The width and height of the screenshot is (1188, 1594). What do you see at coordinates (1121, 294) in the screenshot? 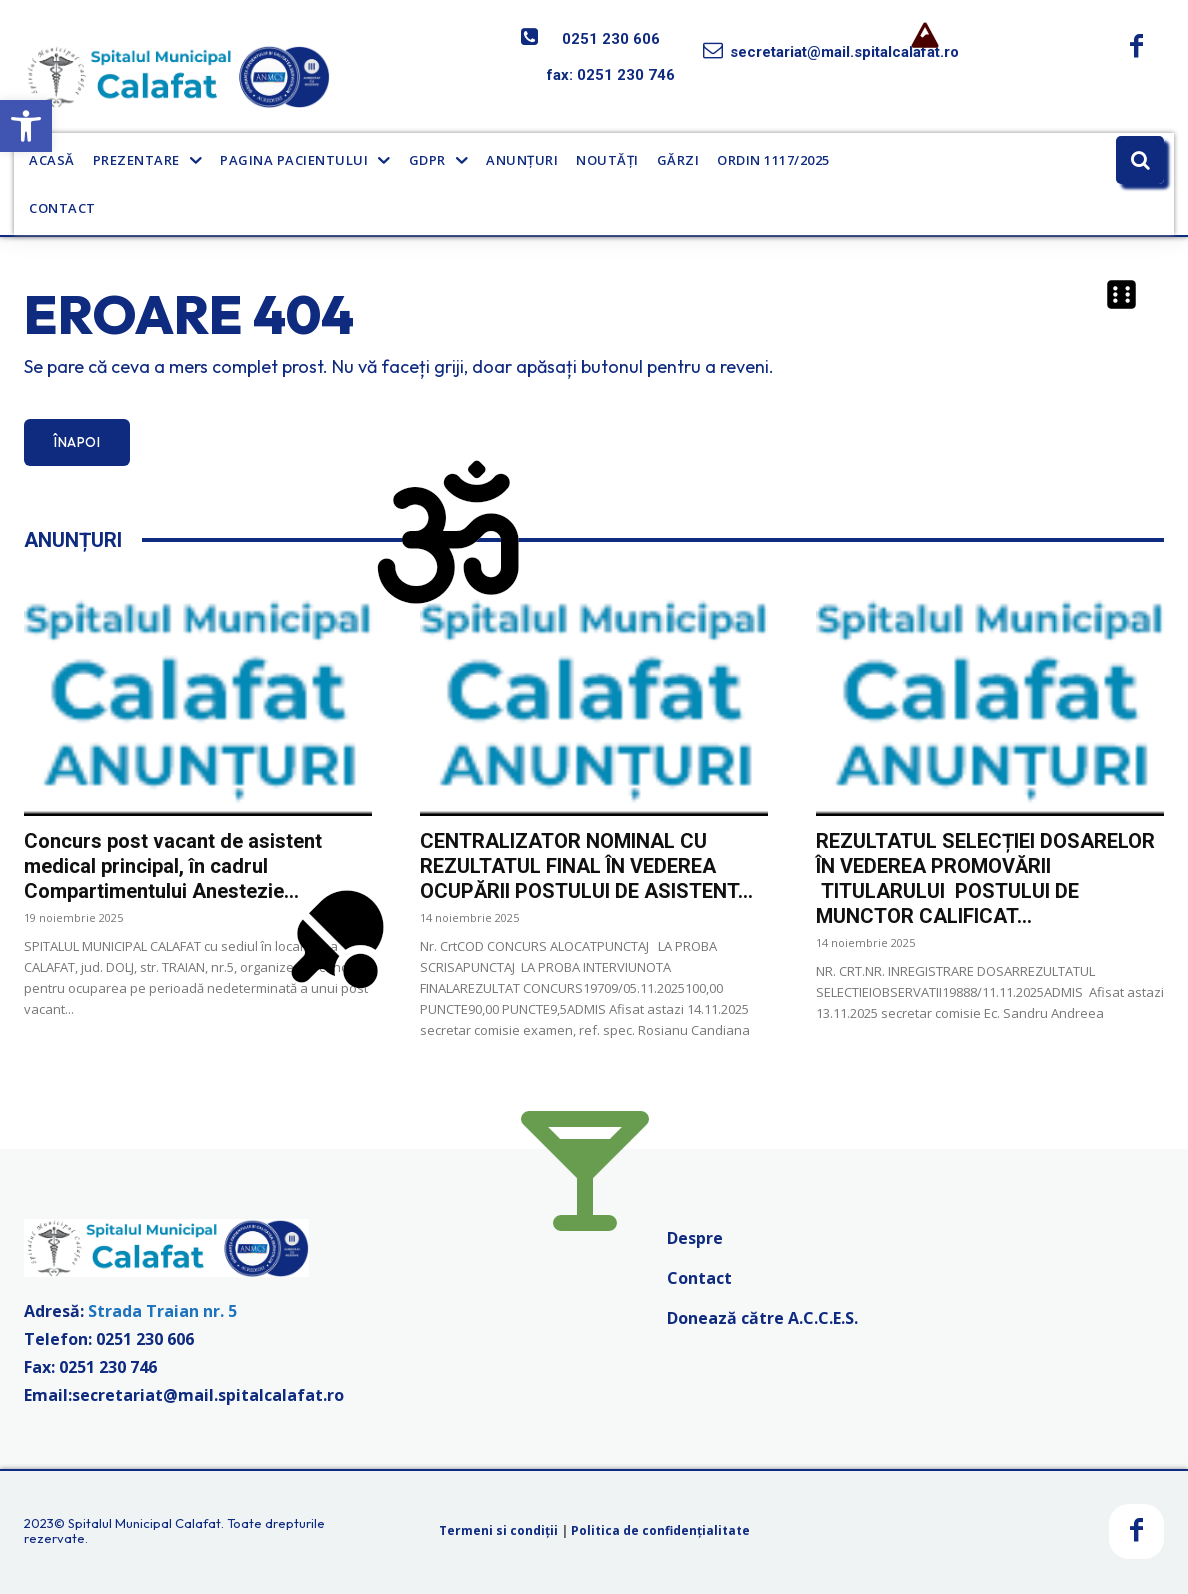
I see `roll or randomize a selection` at bounding box center [1121, 294].